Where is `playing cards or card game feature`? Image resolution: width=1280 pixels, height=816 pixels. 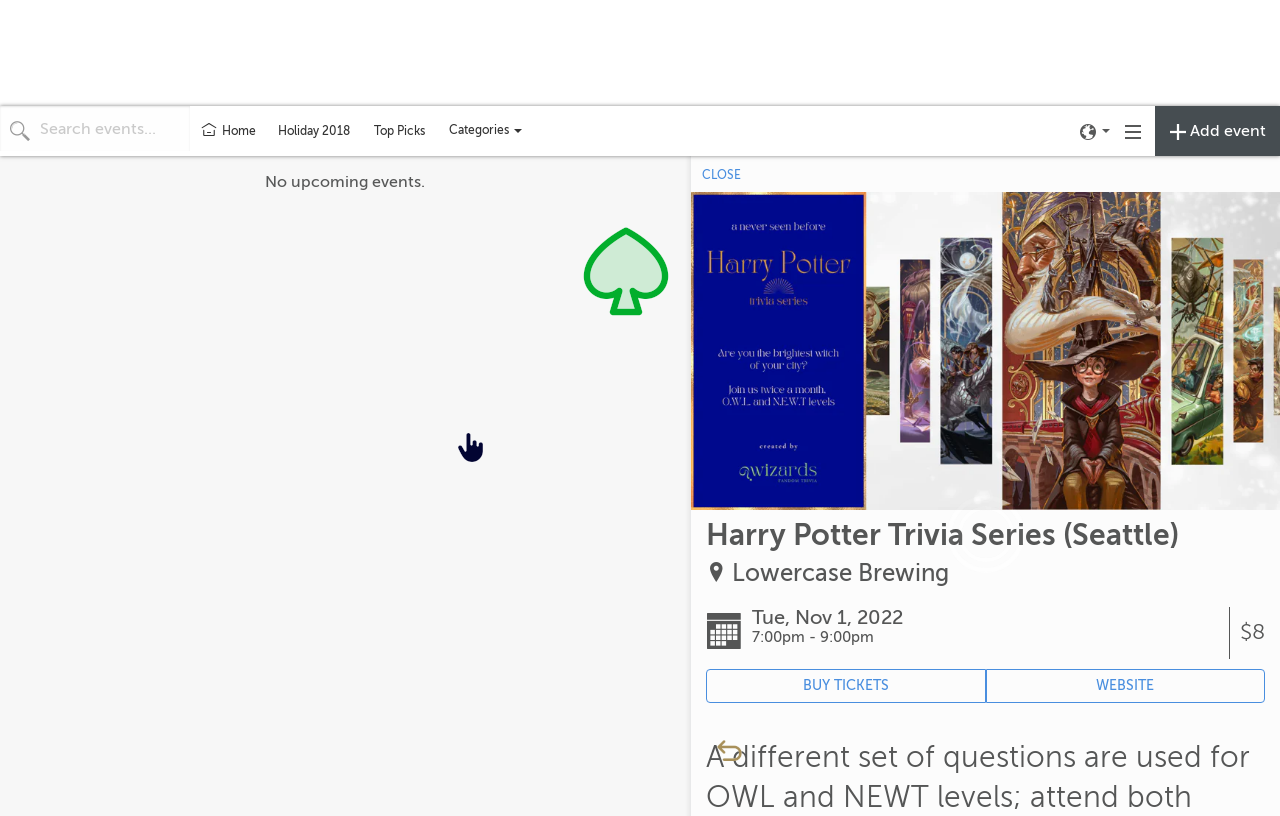 playing cards or card game feature is located at coordinates (626, 273).